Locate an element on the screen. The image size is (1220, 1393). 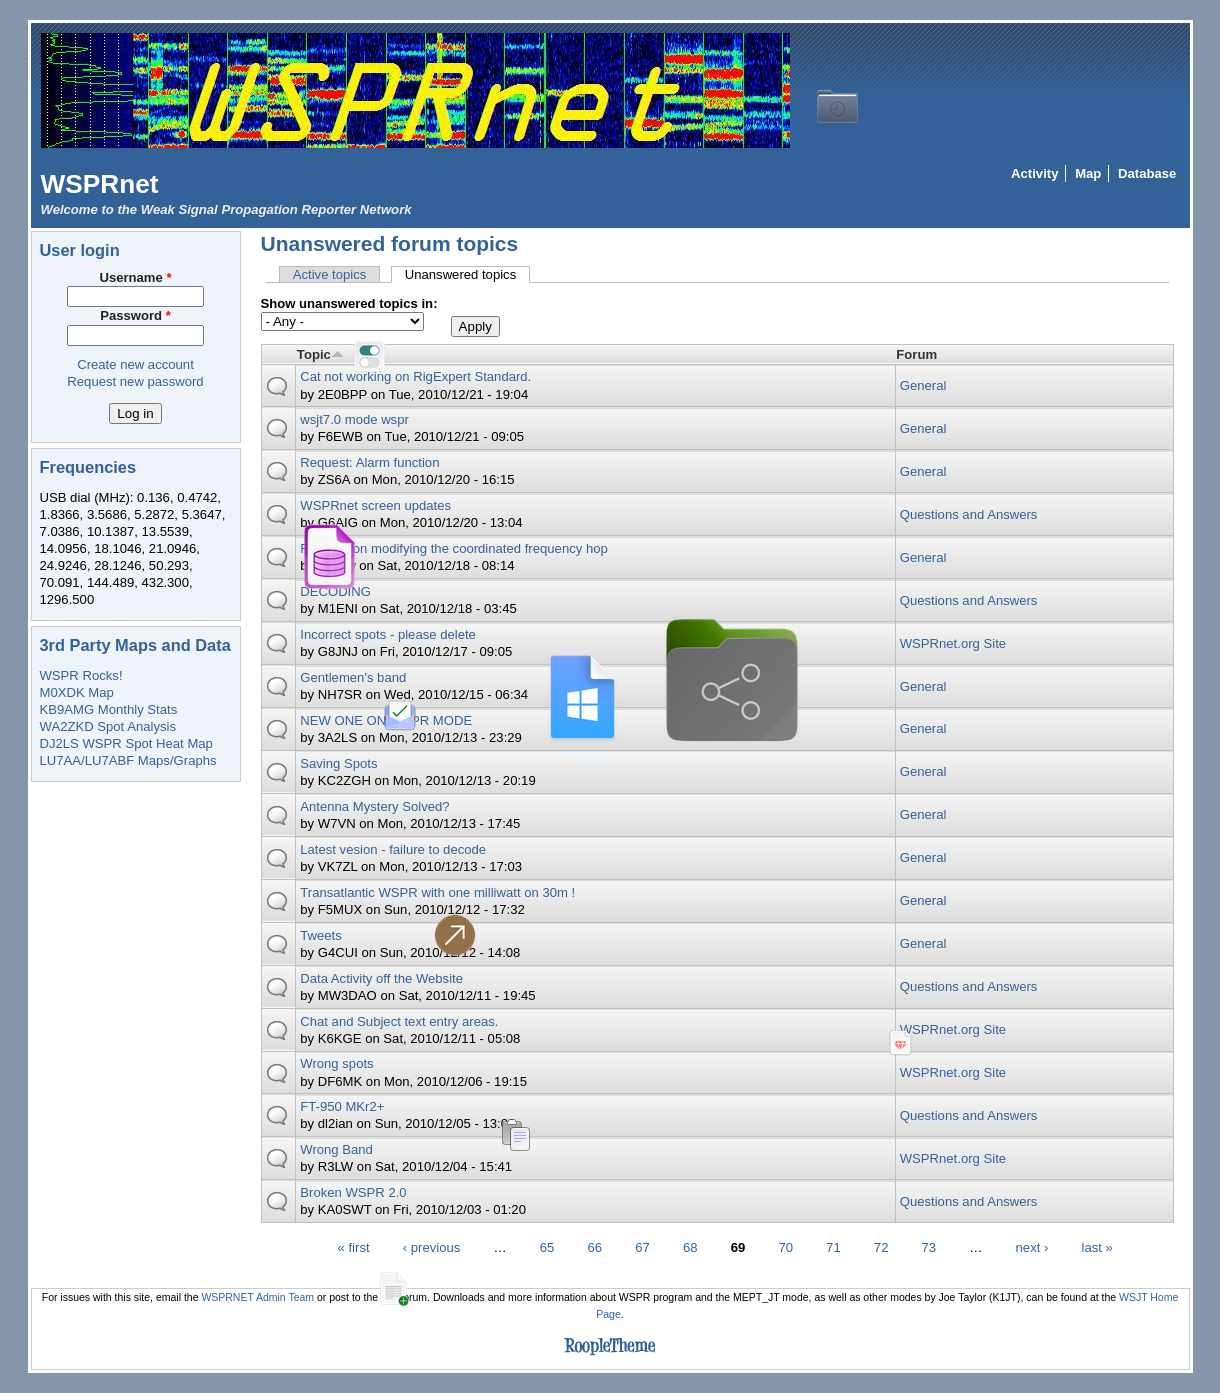
indicates a symbolic link or shortcut to another file is located at coordinates (455, 935).